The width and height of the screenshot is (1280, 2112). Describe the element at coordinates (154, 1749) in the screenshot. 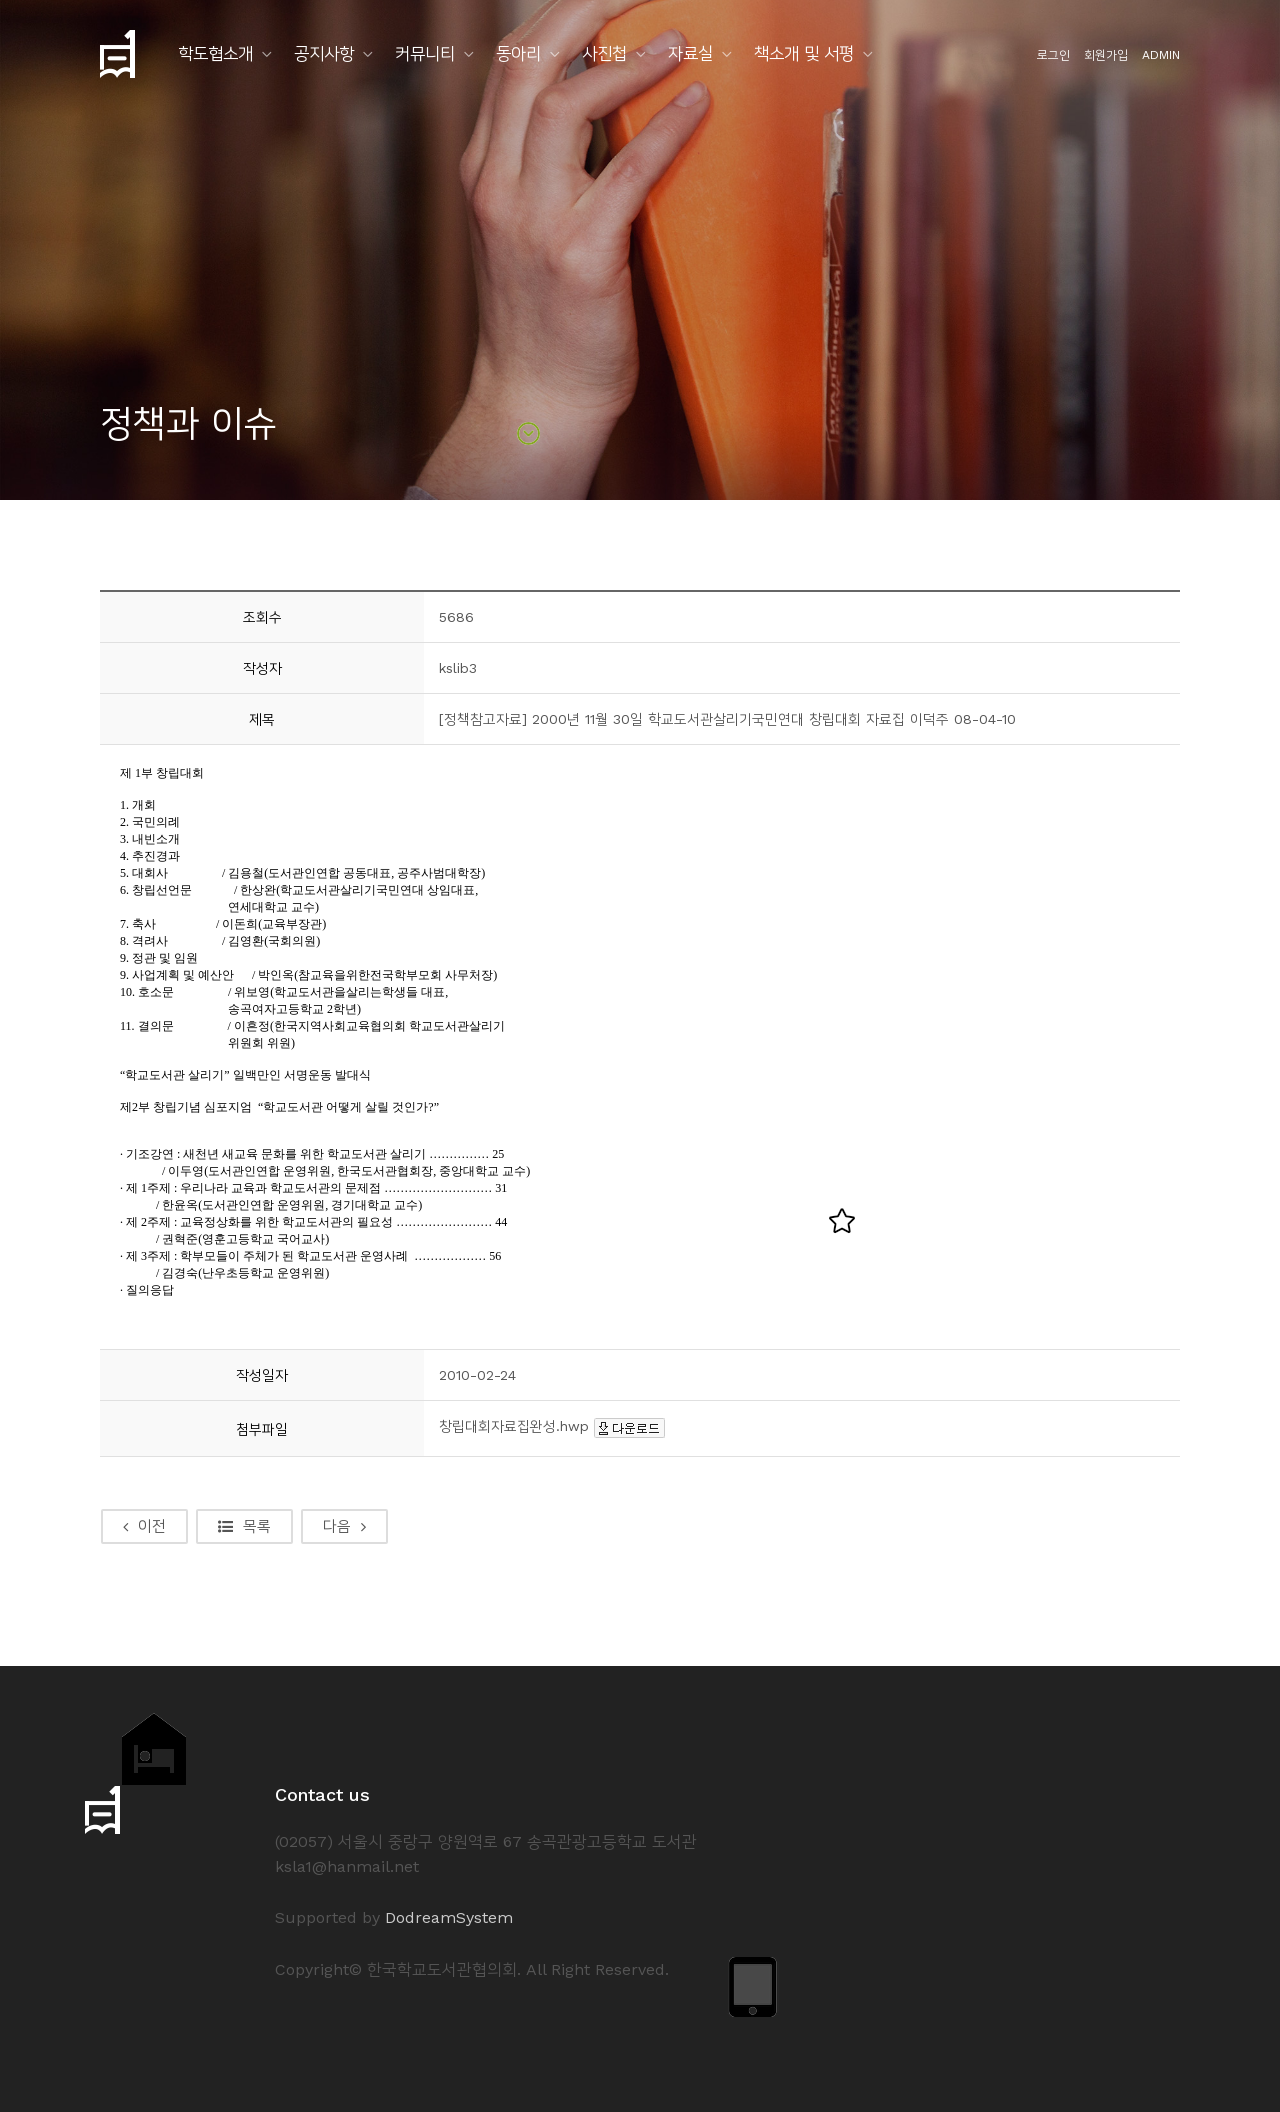

I see `find nearby overnight shelters` at that location.